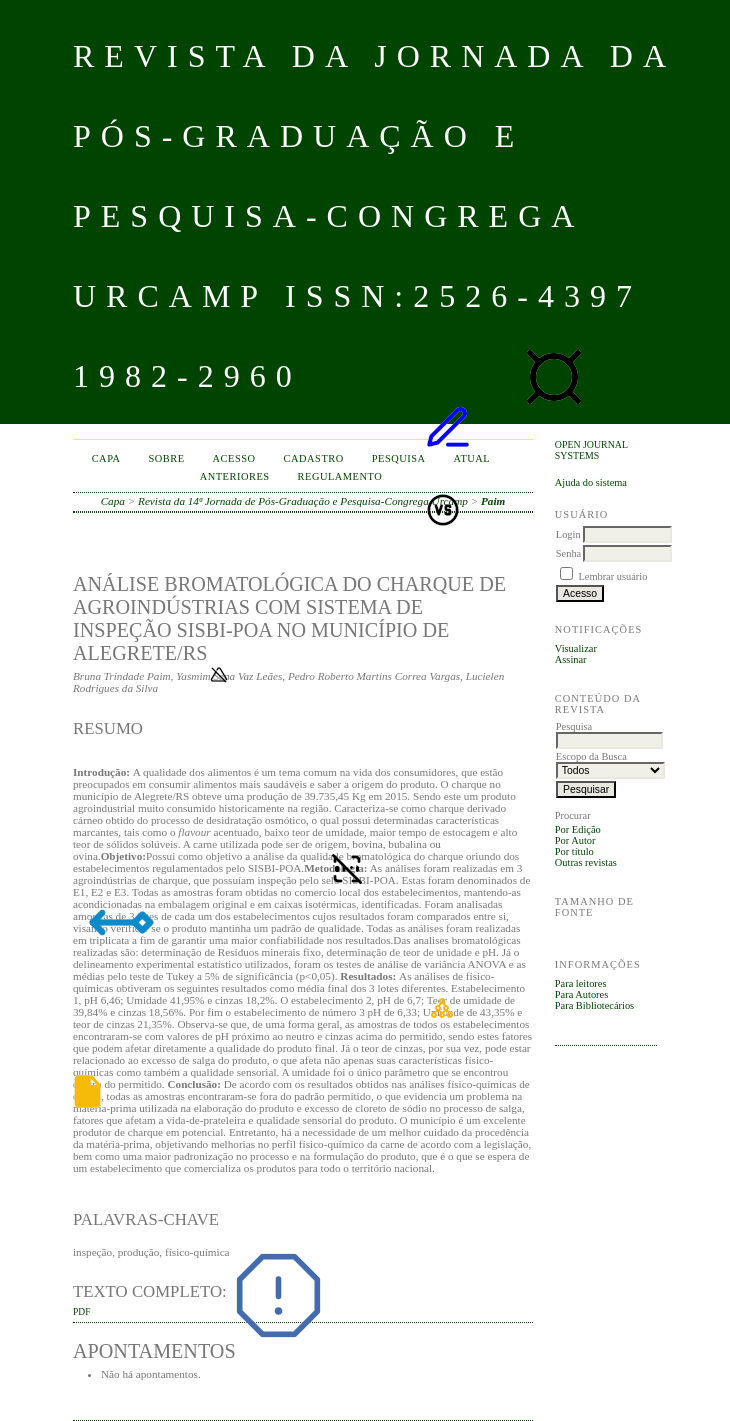 The width and height of the screenshot is (730, 1421). I want to click on view organizational hierarchy, so click(442, 1008).